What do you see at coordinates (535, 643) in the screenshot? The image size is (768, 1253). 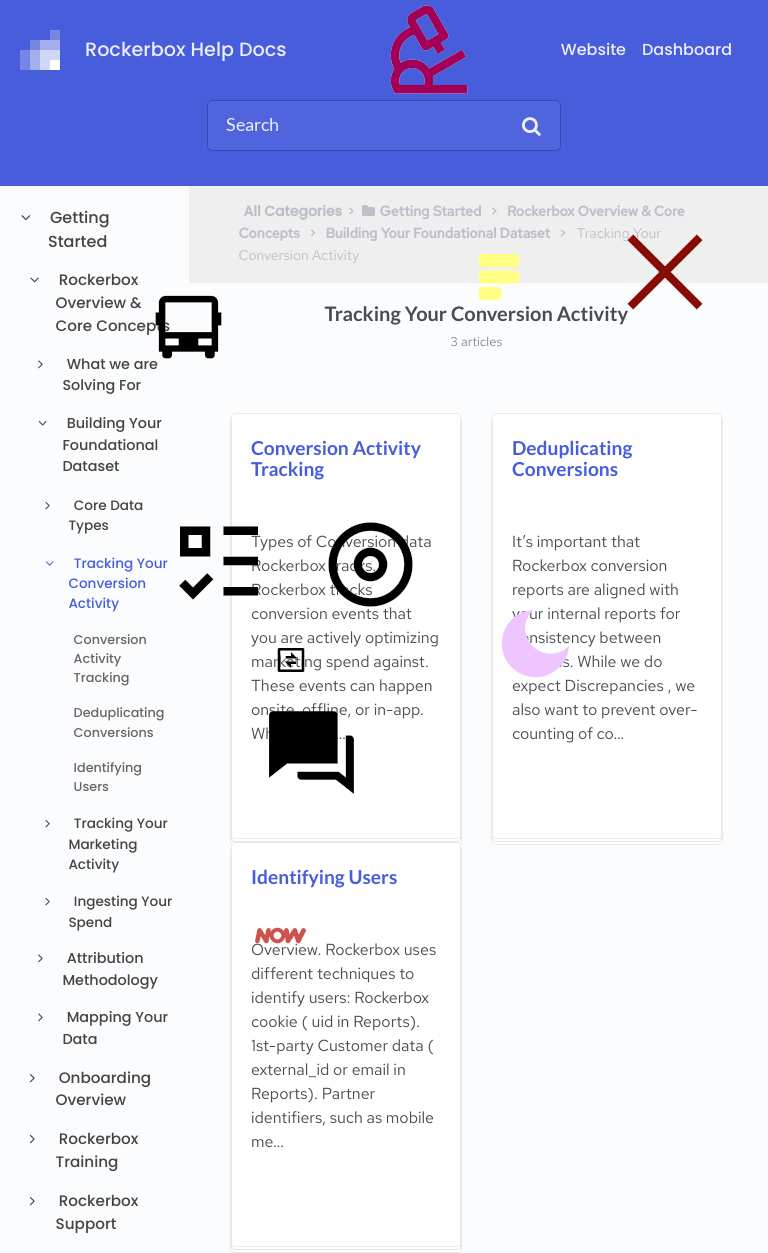 I see `toggle dark mode or night theme` at bounding box center [535, 643].